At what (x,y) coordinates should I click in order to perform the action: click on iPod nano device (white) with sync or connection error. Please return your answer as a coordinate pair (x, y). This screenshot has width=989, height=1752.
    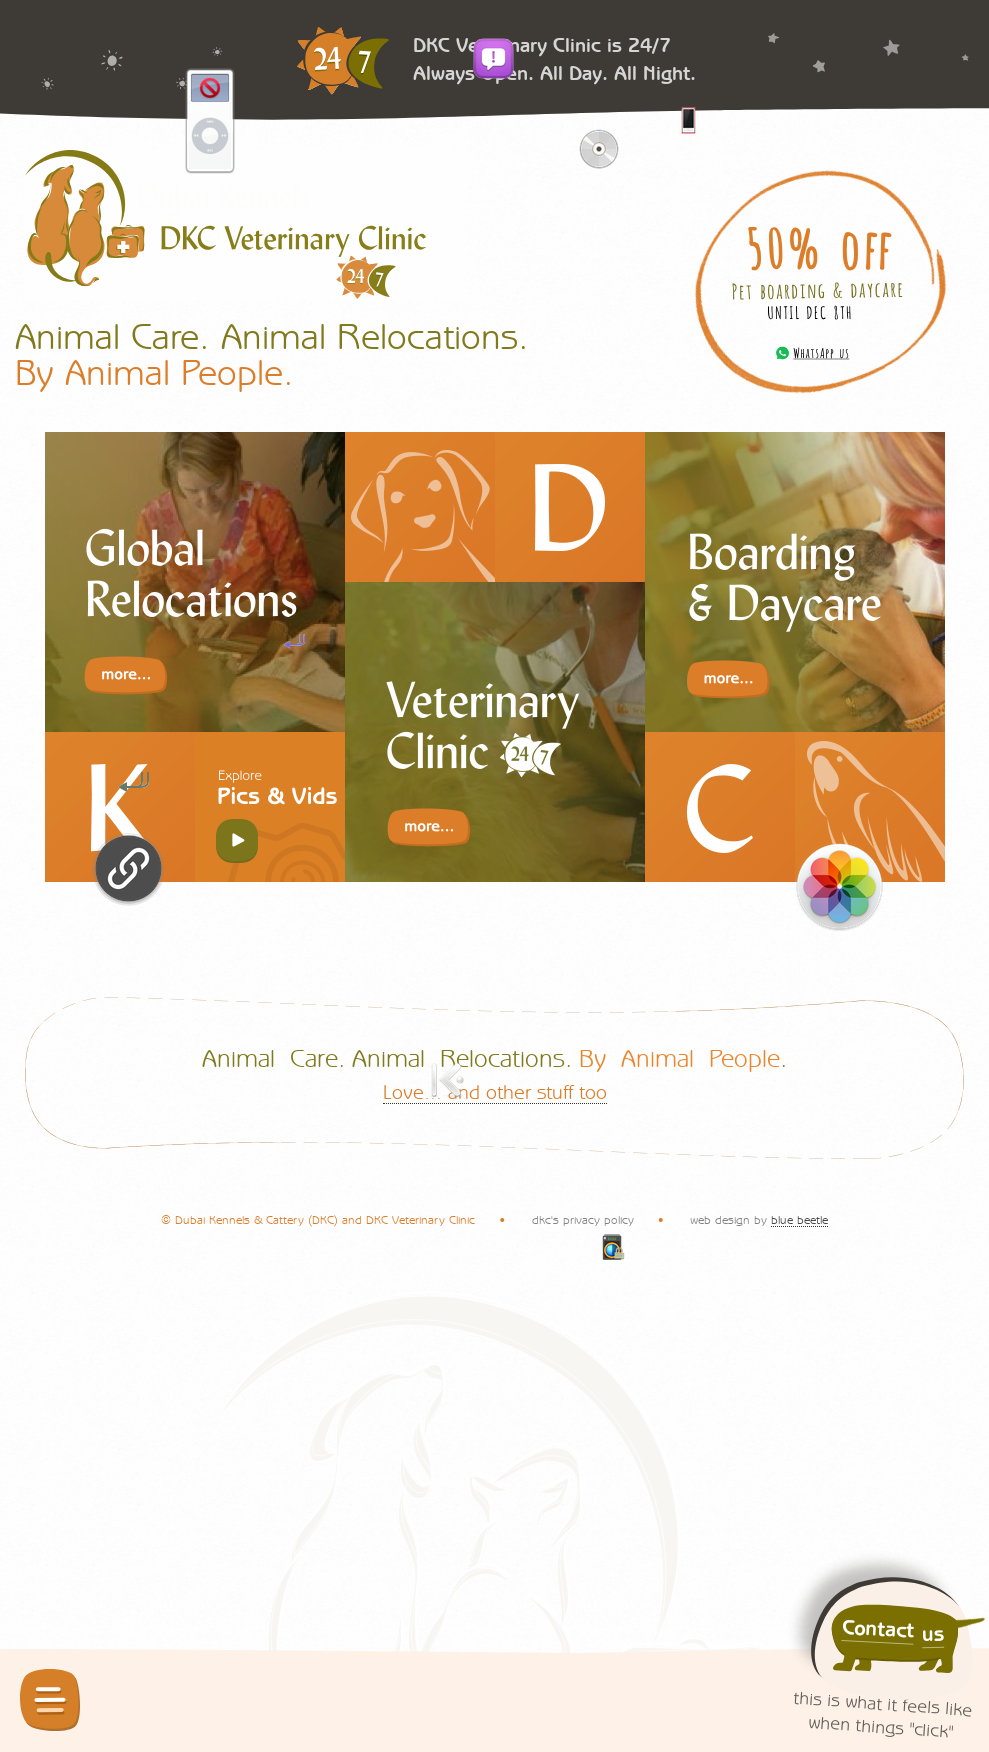
    Looking at the image, I should click on (210, 121).